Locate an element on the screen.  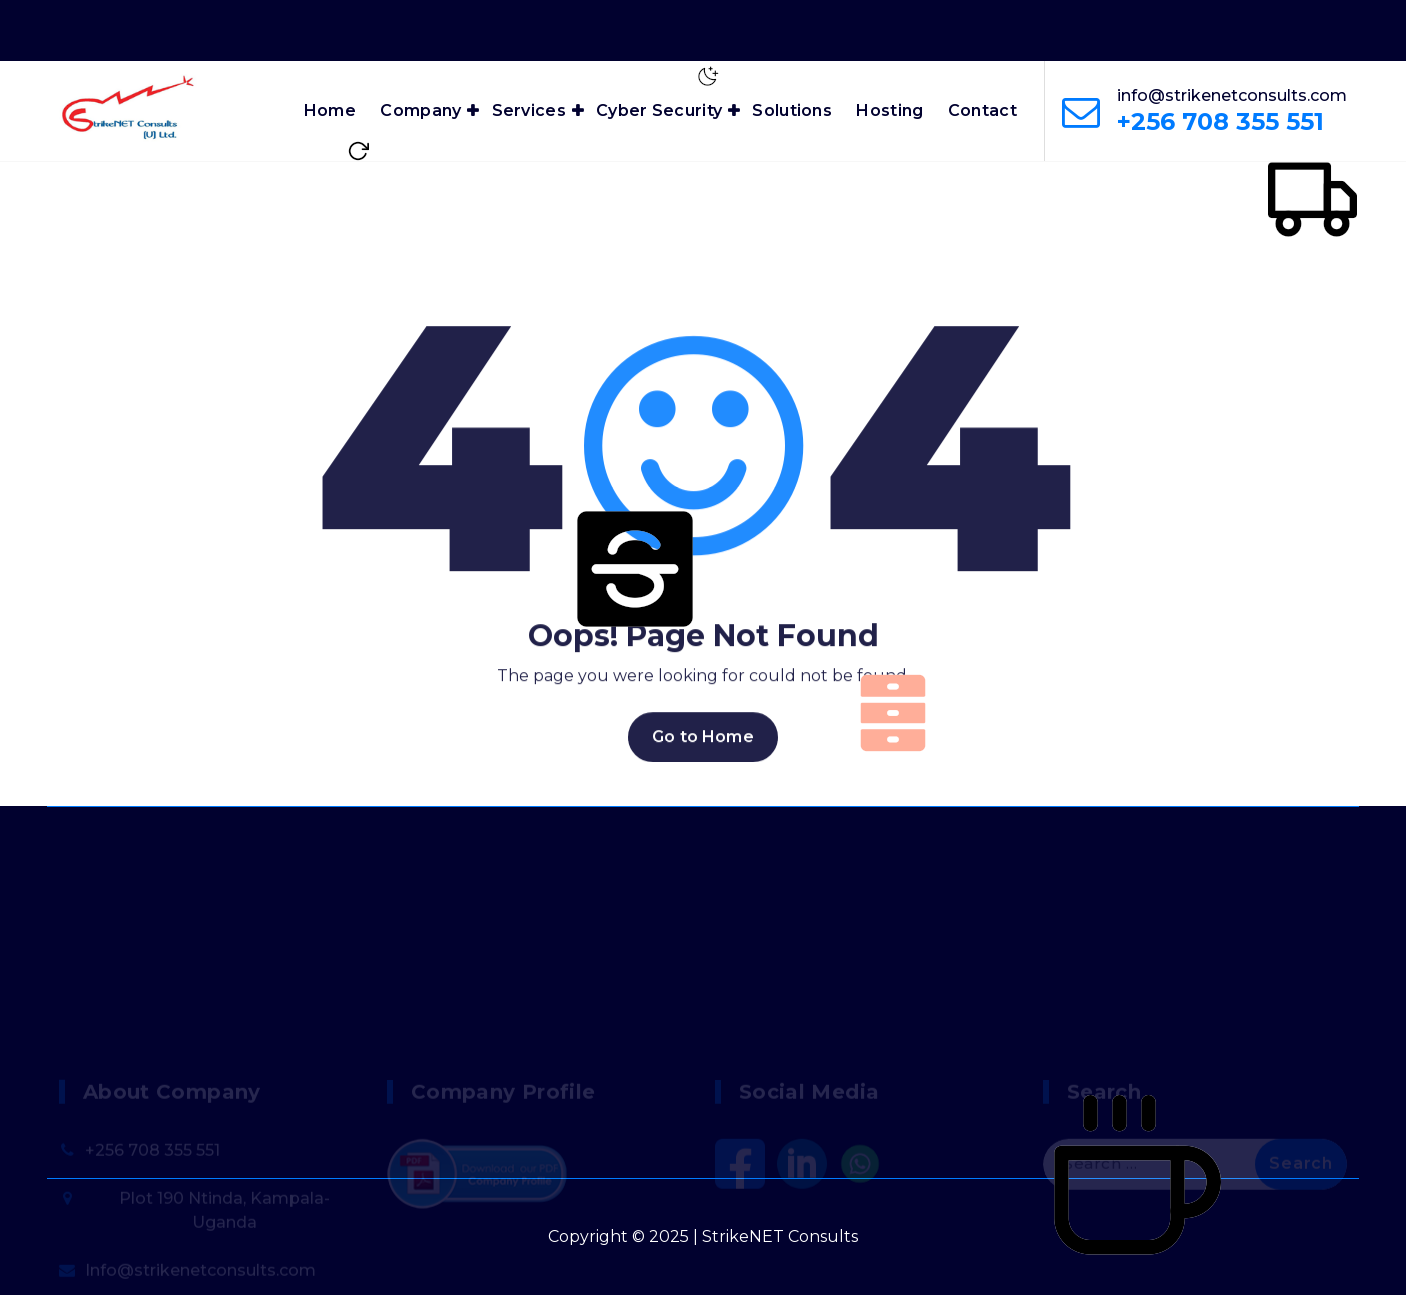
browse furniture or home decor items is located at coordinates (893, 713).